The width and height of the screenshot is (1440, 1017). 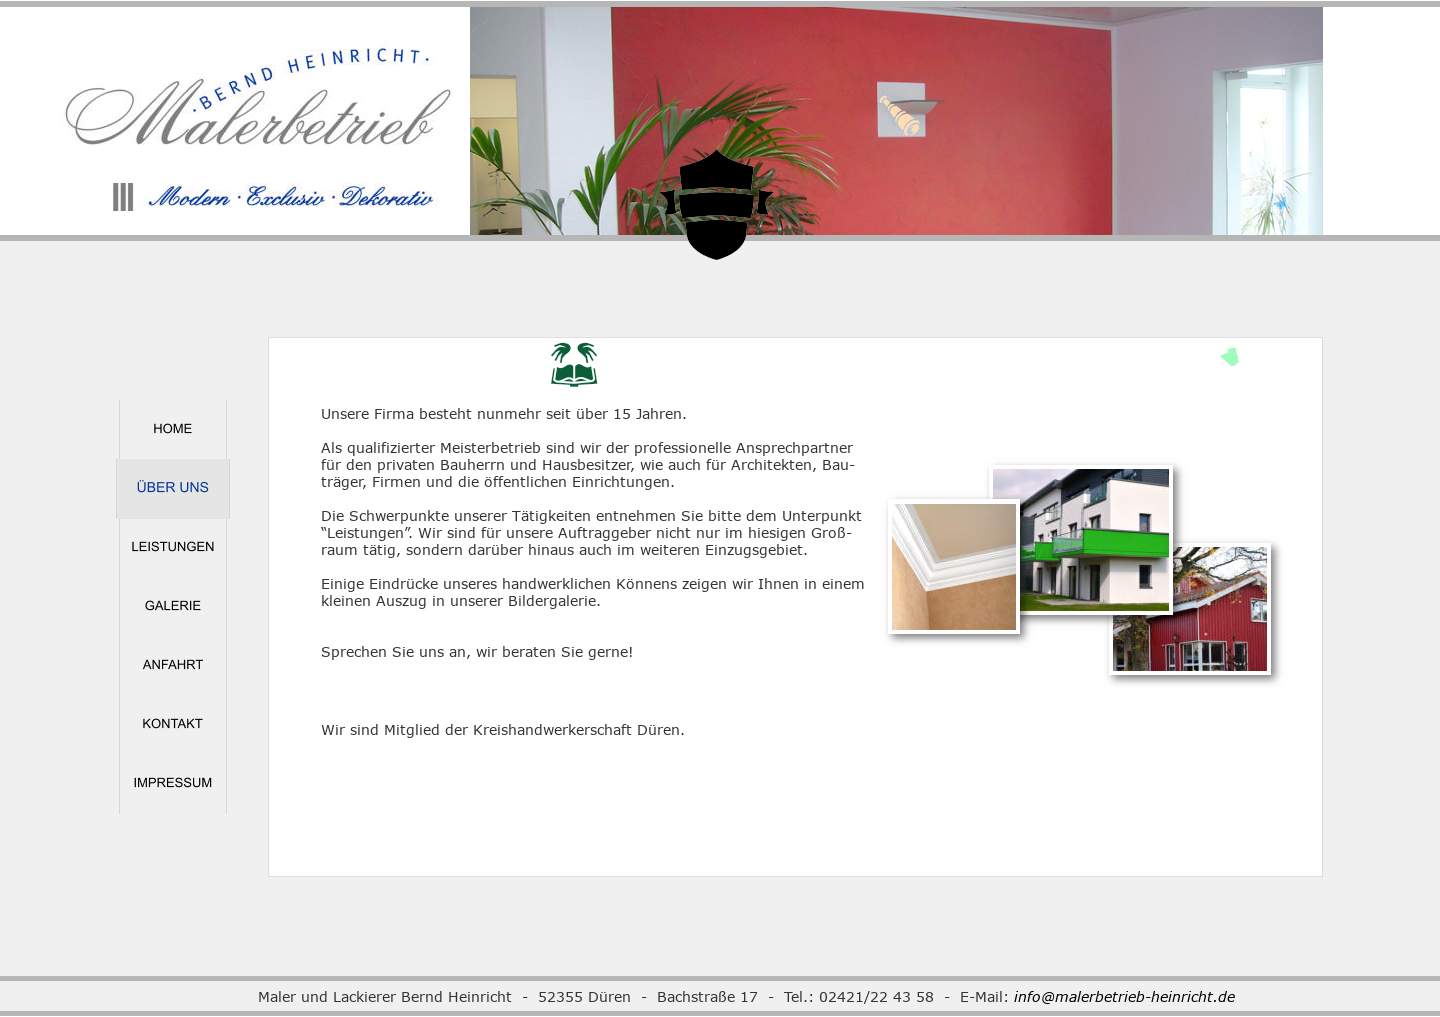 What do you see at coordinates (716, 204) in the screenshot?
I see `view achievements or badges earned` at bounding box center [716, 204].